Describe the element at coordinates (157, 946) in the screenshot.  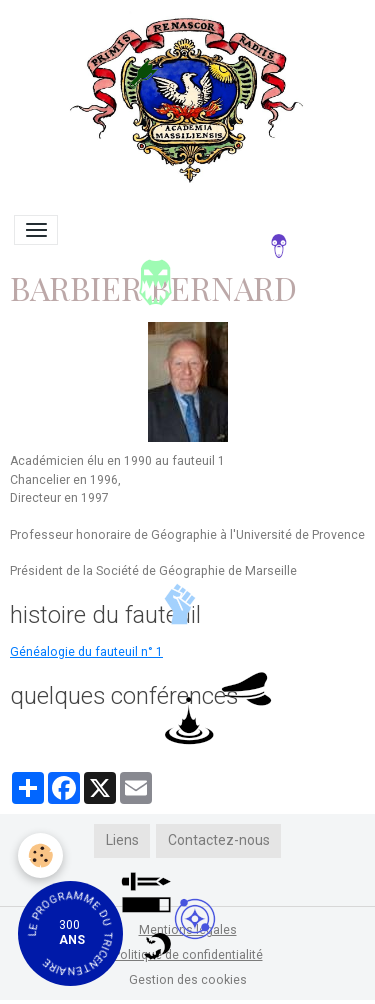
I see `toggle night mode or dark theme` at that location.